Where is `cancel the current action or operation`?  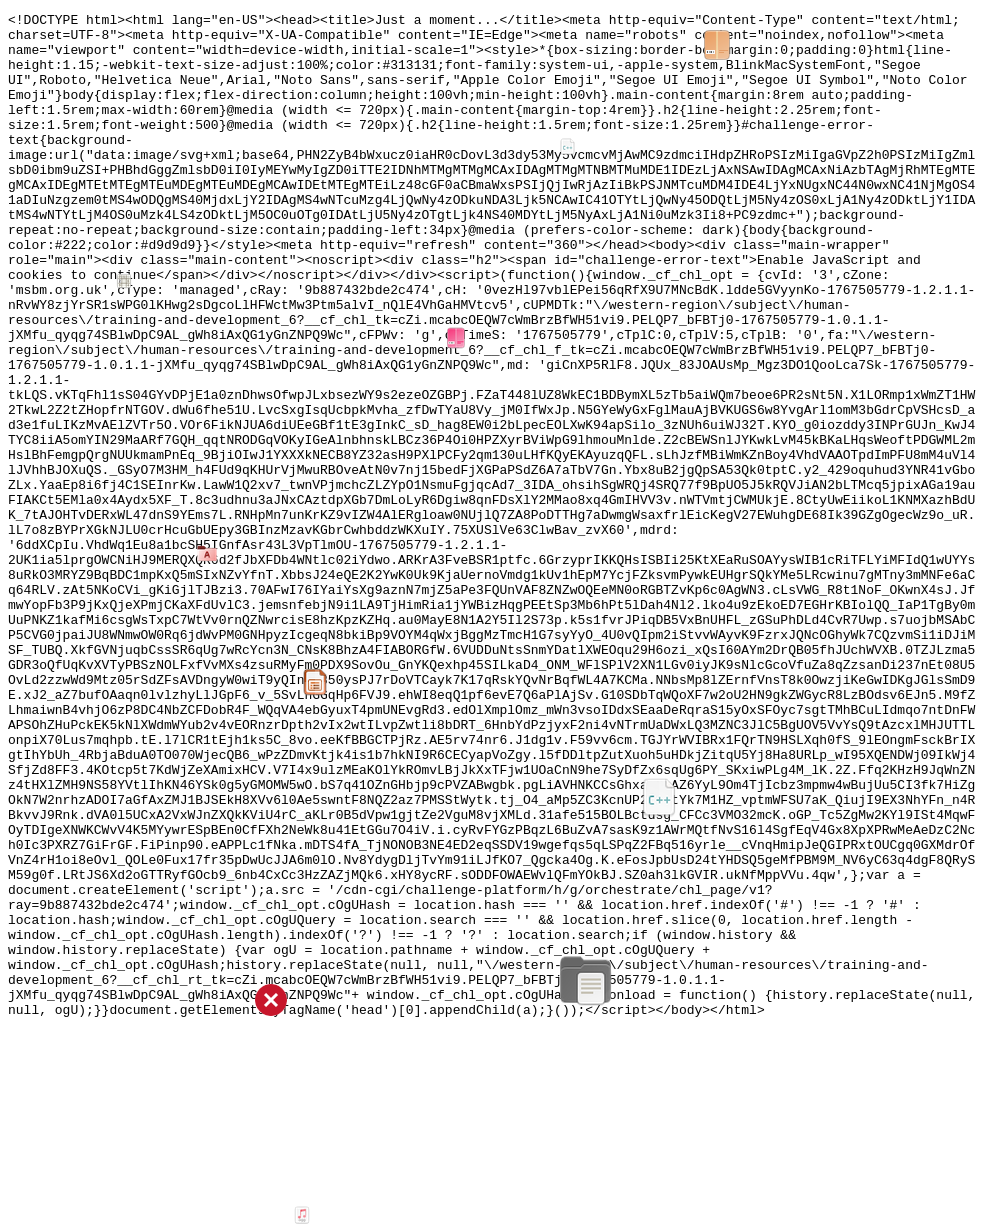
cancel the current action or operation is located at coordinates (271, 1000).